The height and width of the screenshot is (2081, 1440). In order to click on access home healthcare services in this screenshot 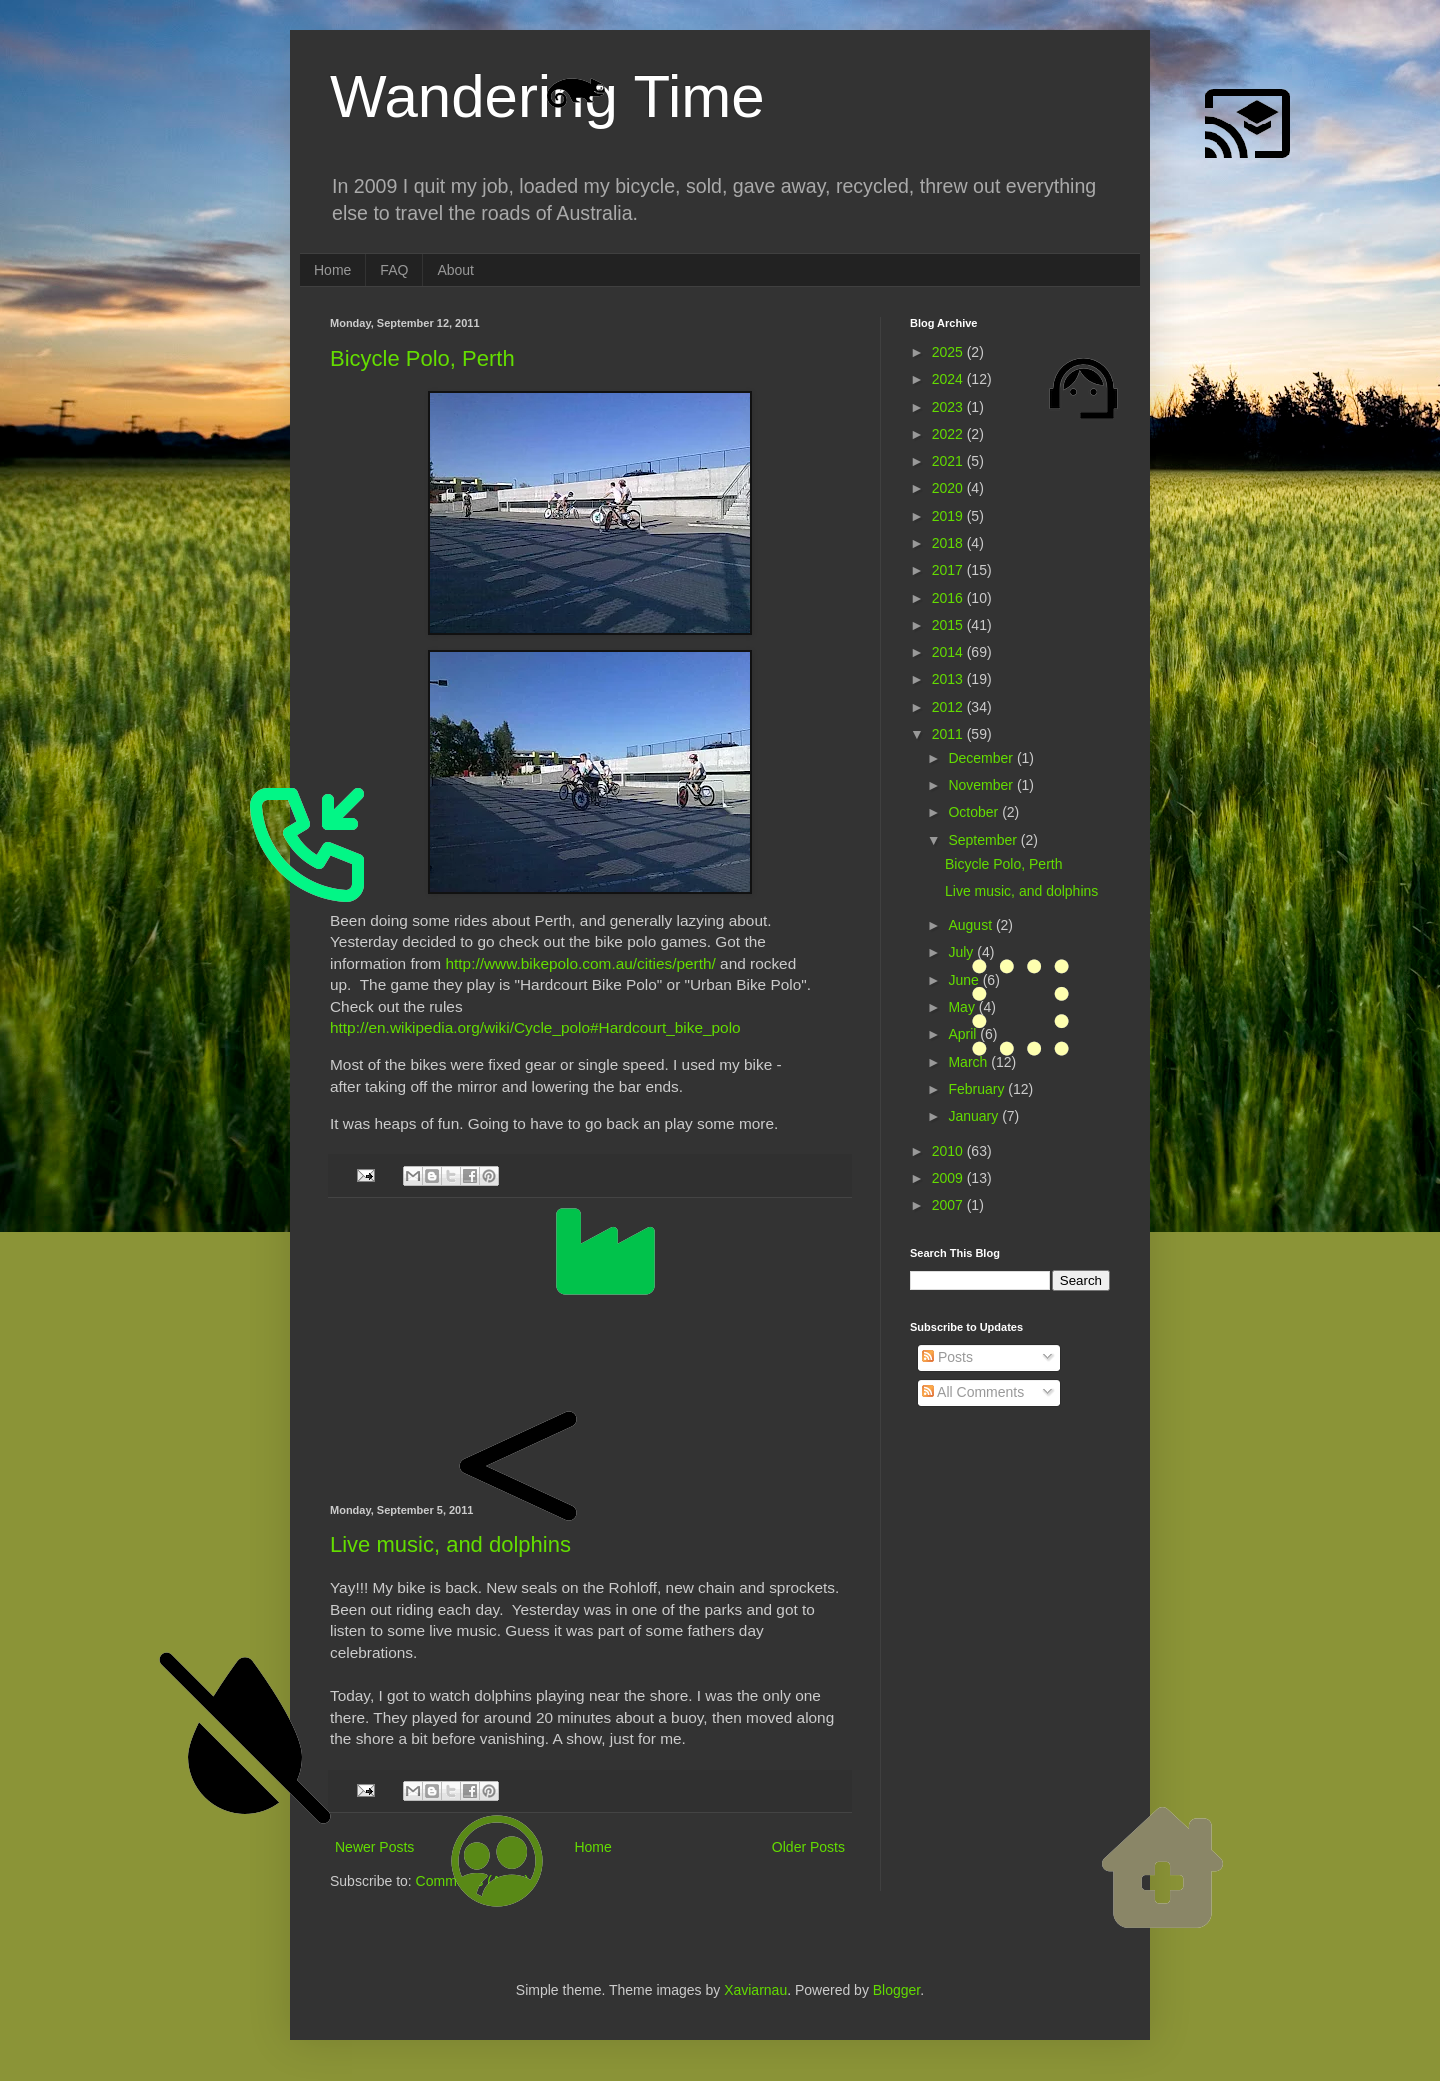, I will do `click(1162, 1867)`.